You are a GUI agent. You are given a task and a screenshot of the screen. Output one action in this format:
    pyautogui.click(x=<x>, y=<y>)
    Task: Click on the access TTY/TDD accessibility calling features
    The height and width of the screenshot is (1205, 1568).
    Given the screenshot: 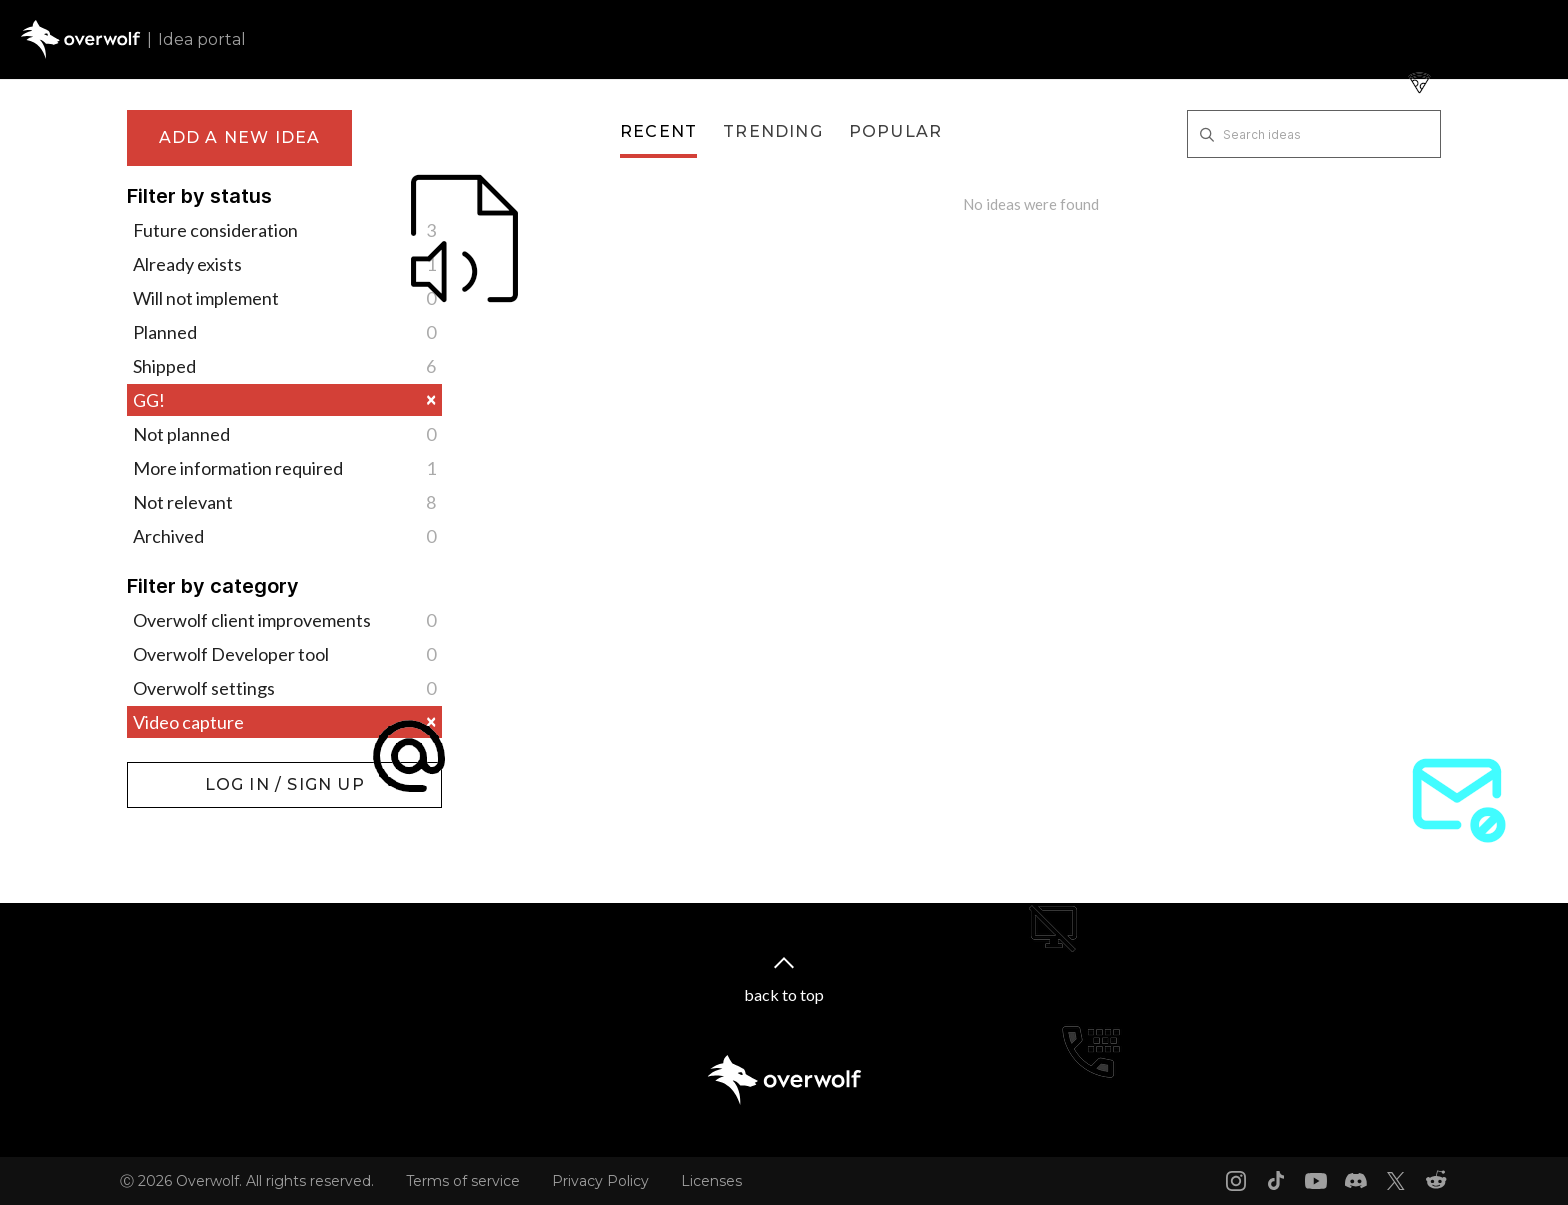 What is the action you would take?
    pyautogui.click(x=1091, y=1052)
    